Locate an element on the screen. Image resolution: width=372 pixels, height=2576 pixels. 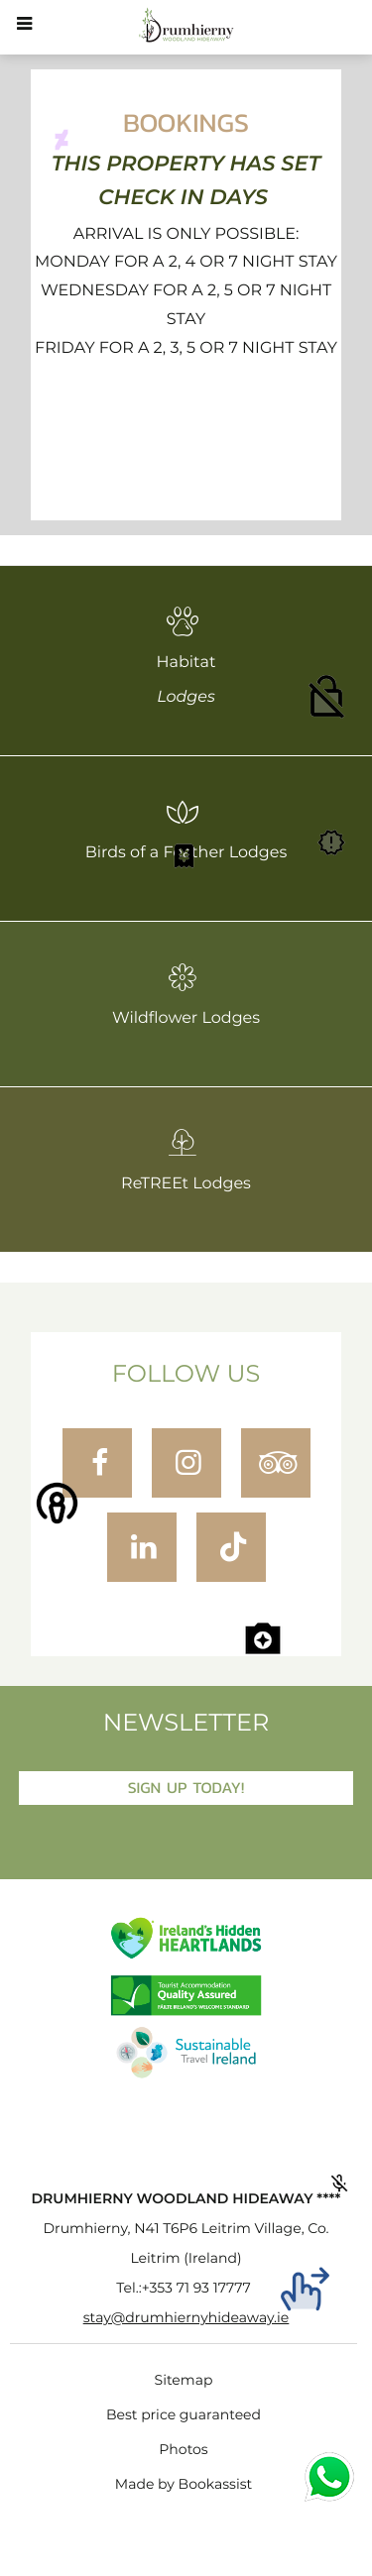
mute your microphone is located at coordinates (339, 2184).